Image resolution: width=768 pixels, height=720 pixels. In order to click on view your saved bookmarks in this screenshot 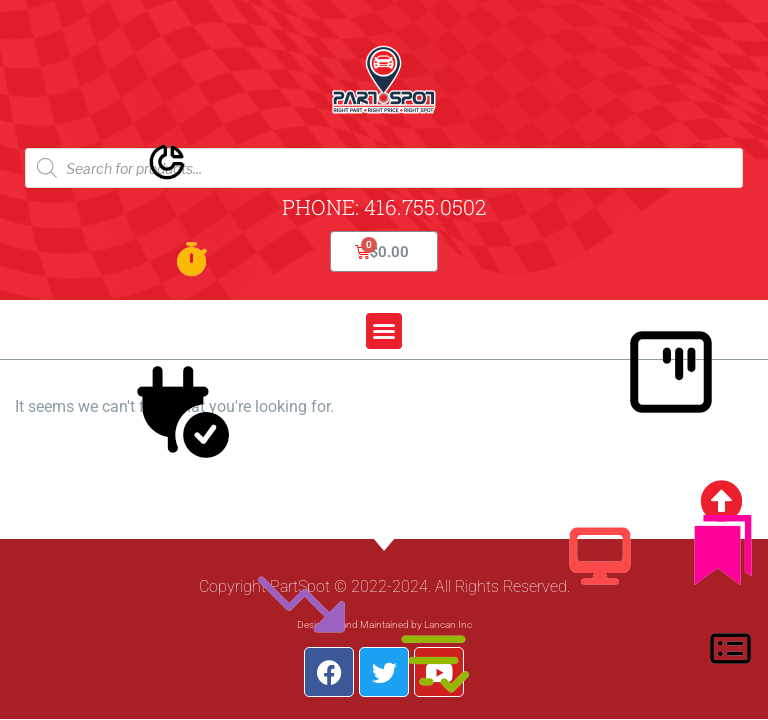, I will do `click(723, 550)`.